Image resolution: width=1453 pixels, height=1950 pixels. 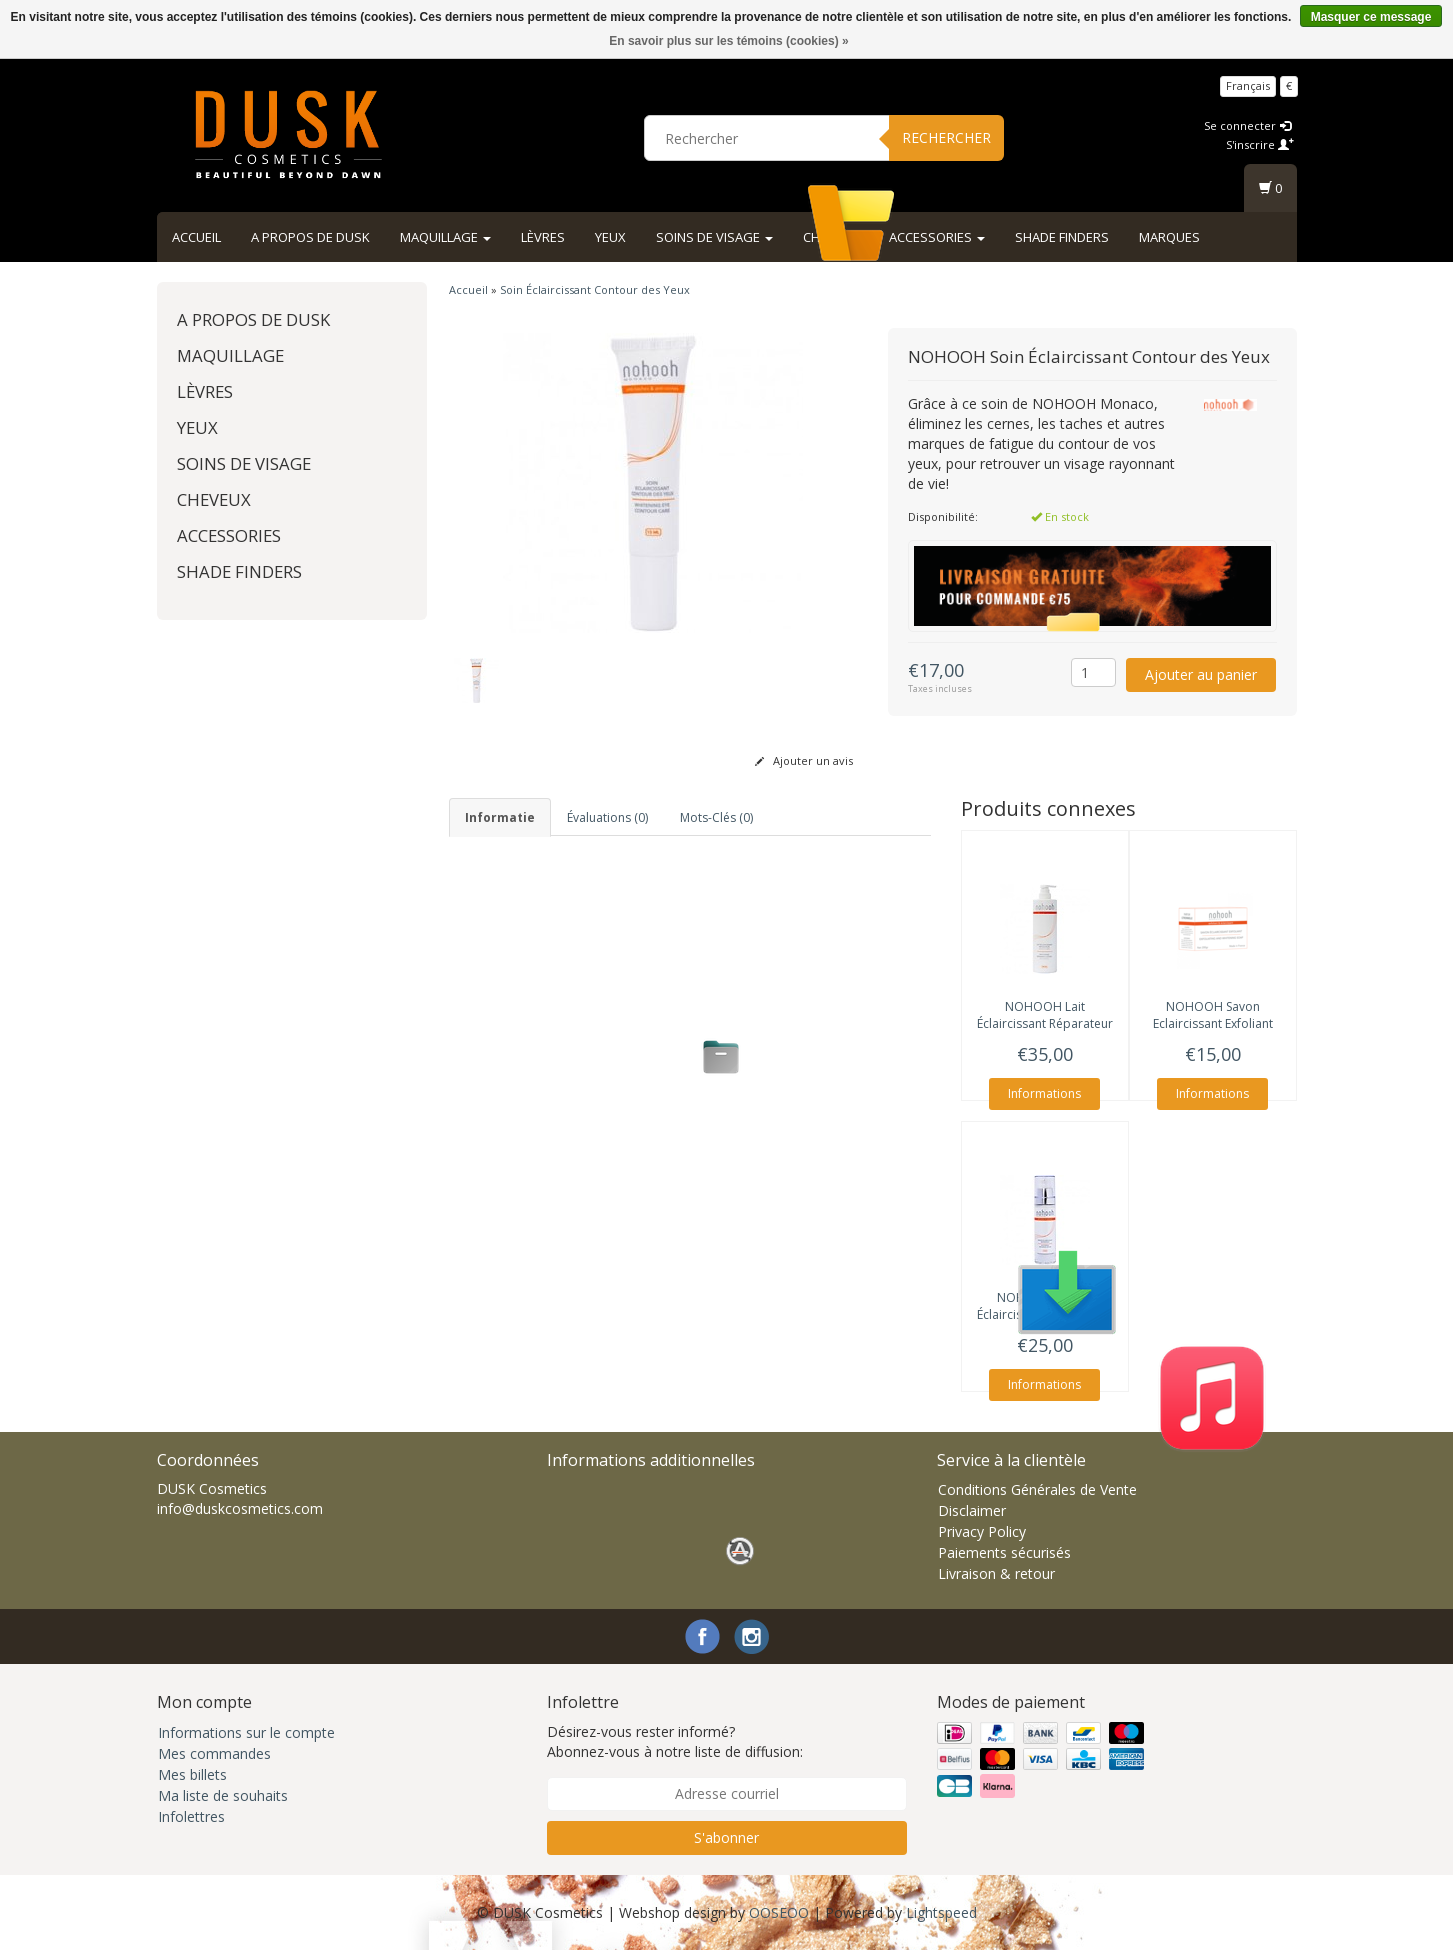 What do you see at coordinates (1212, 1398) in the screenshot?
I see `open Apple Music app` at bounding box center [1212, 1398].